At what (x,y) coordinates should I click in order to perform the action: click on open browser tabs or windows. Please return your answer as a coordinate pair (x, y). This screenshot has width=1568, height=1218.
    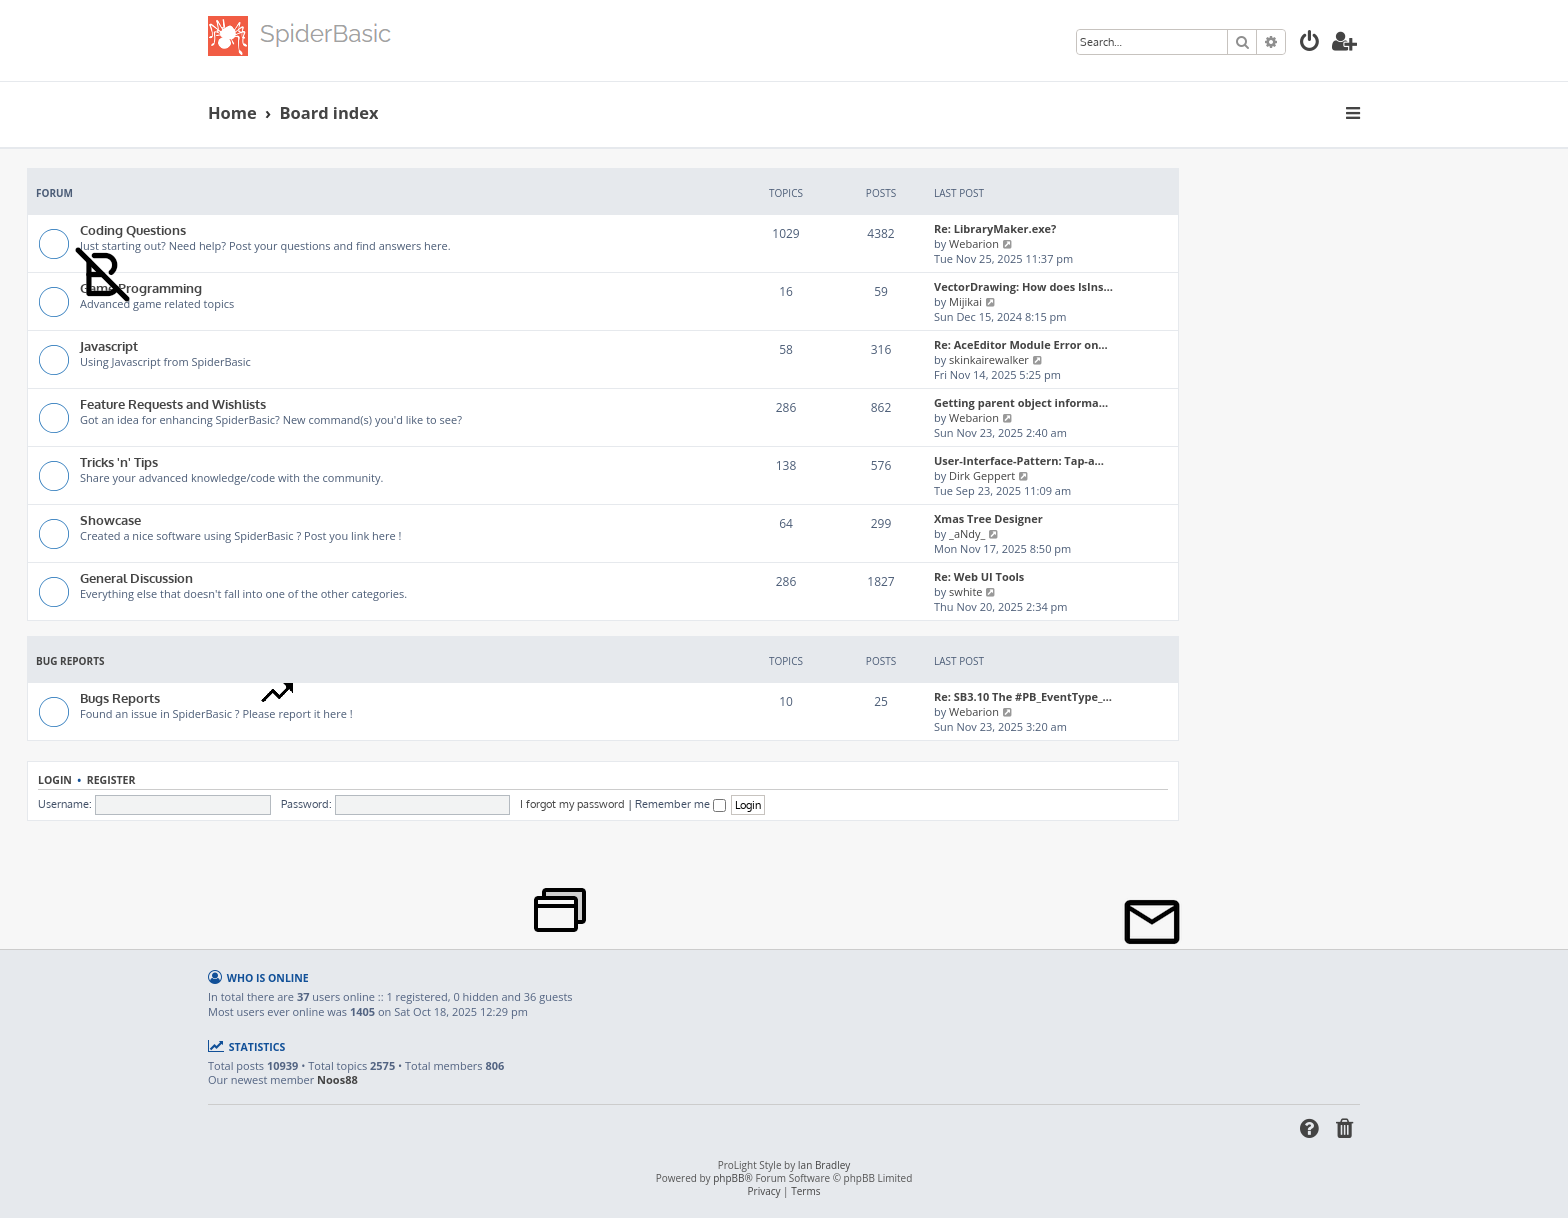
    Looking at the image, I should click on (560, 910).